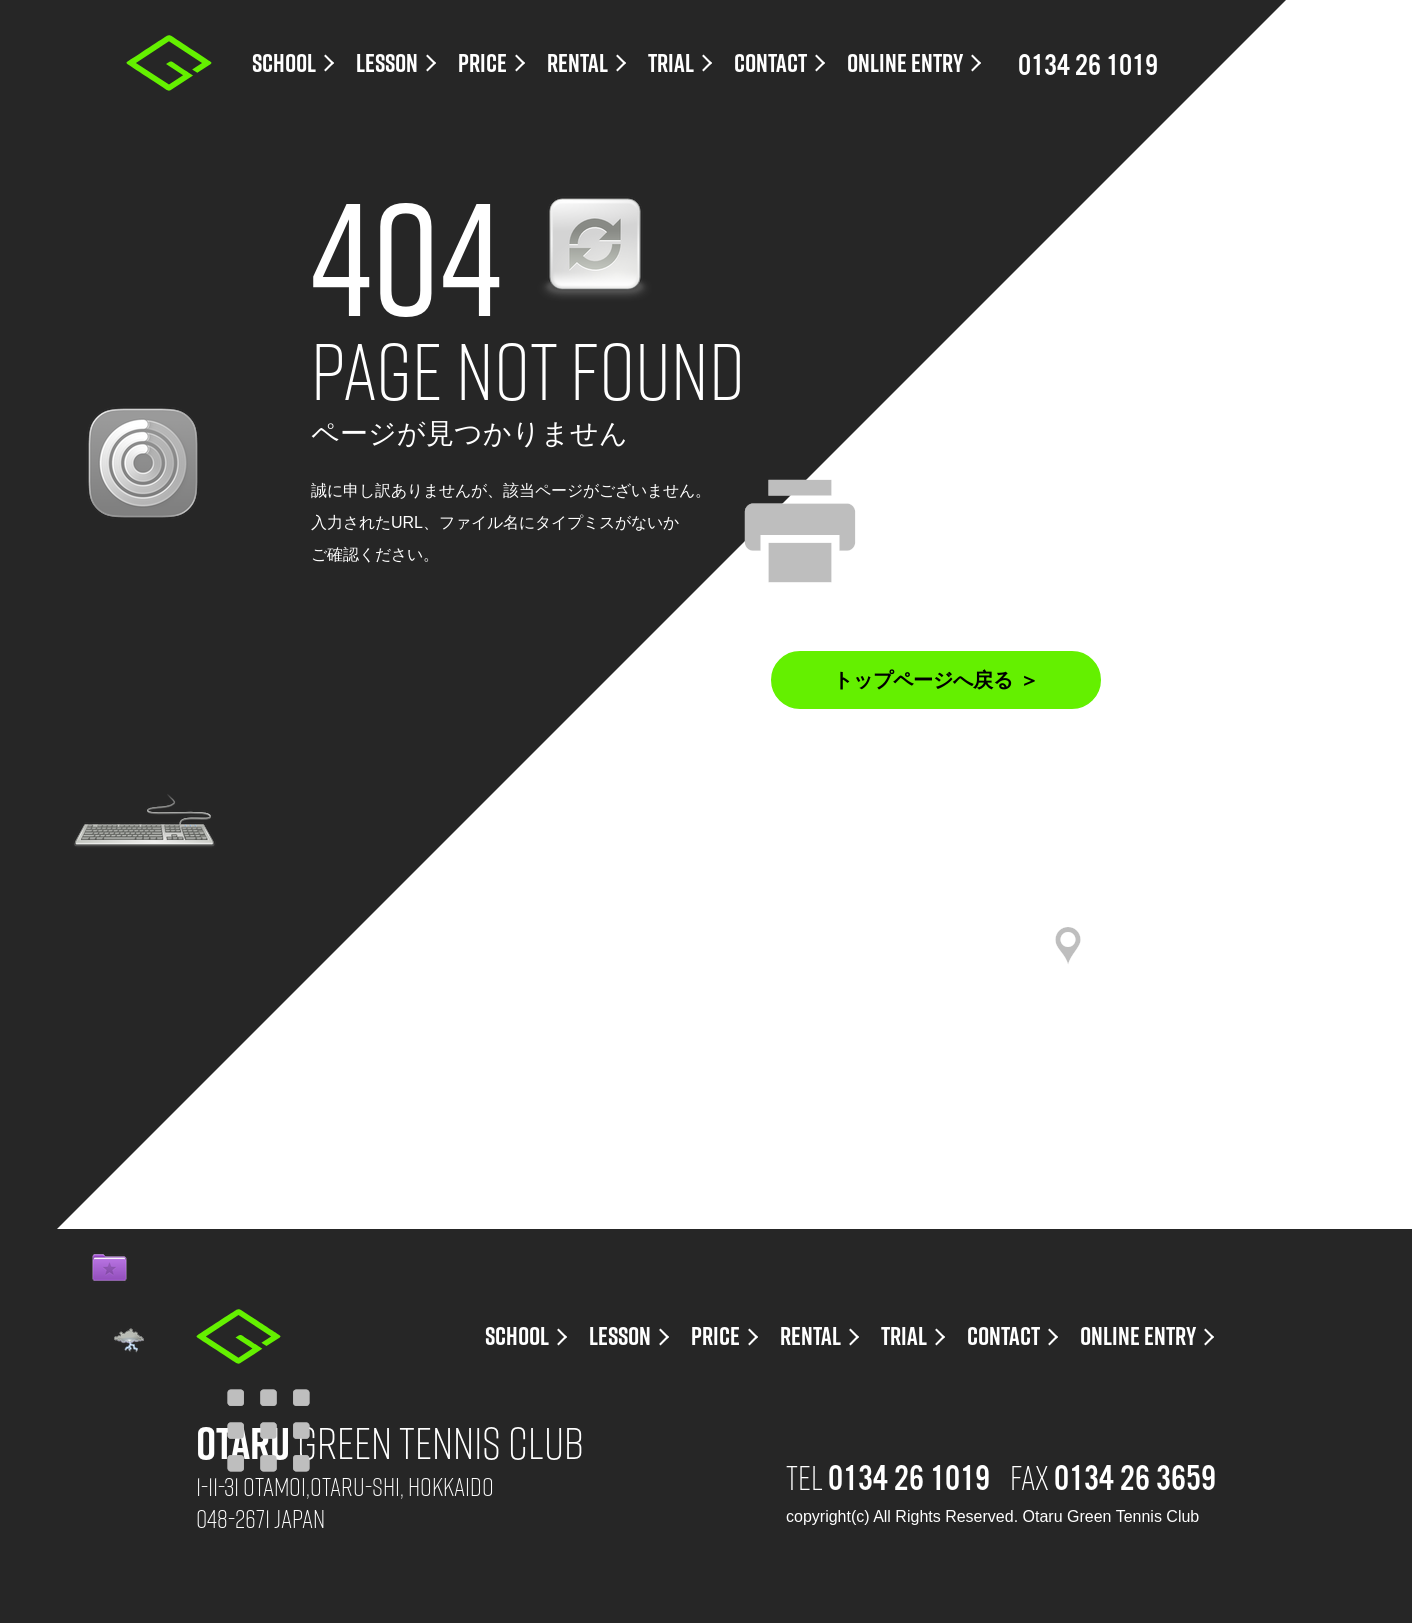  I want to click on mark or save a location on the map, so click(1068, 947).